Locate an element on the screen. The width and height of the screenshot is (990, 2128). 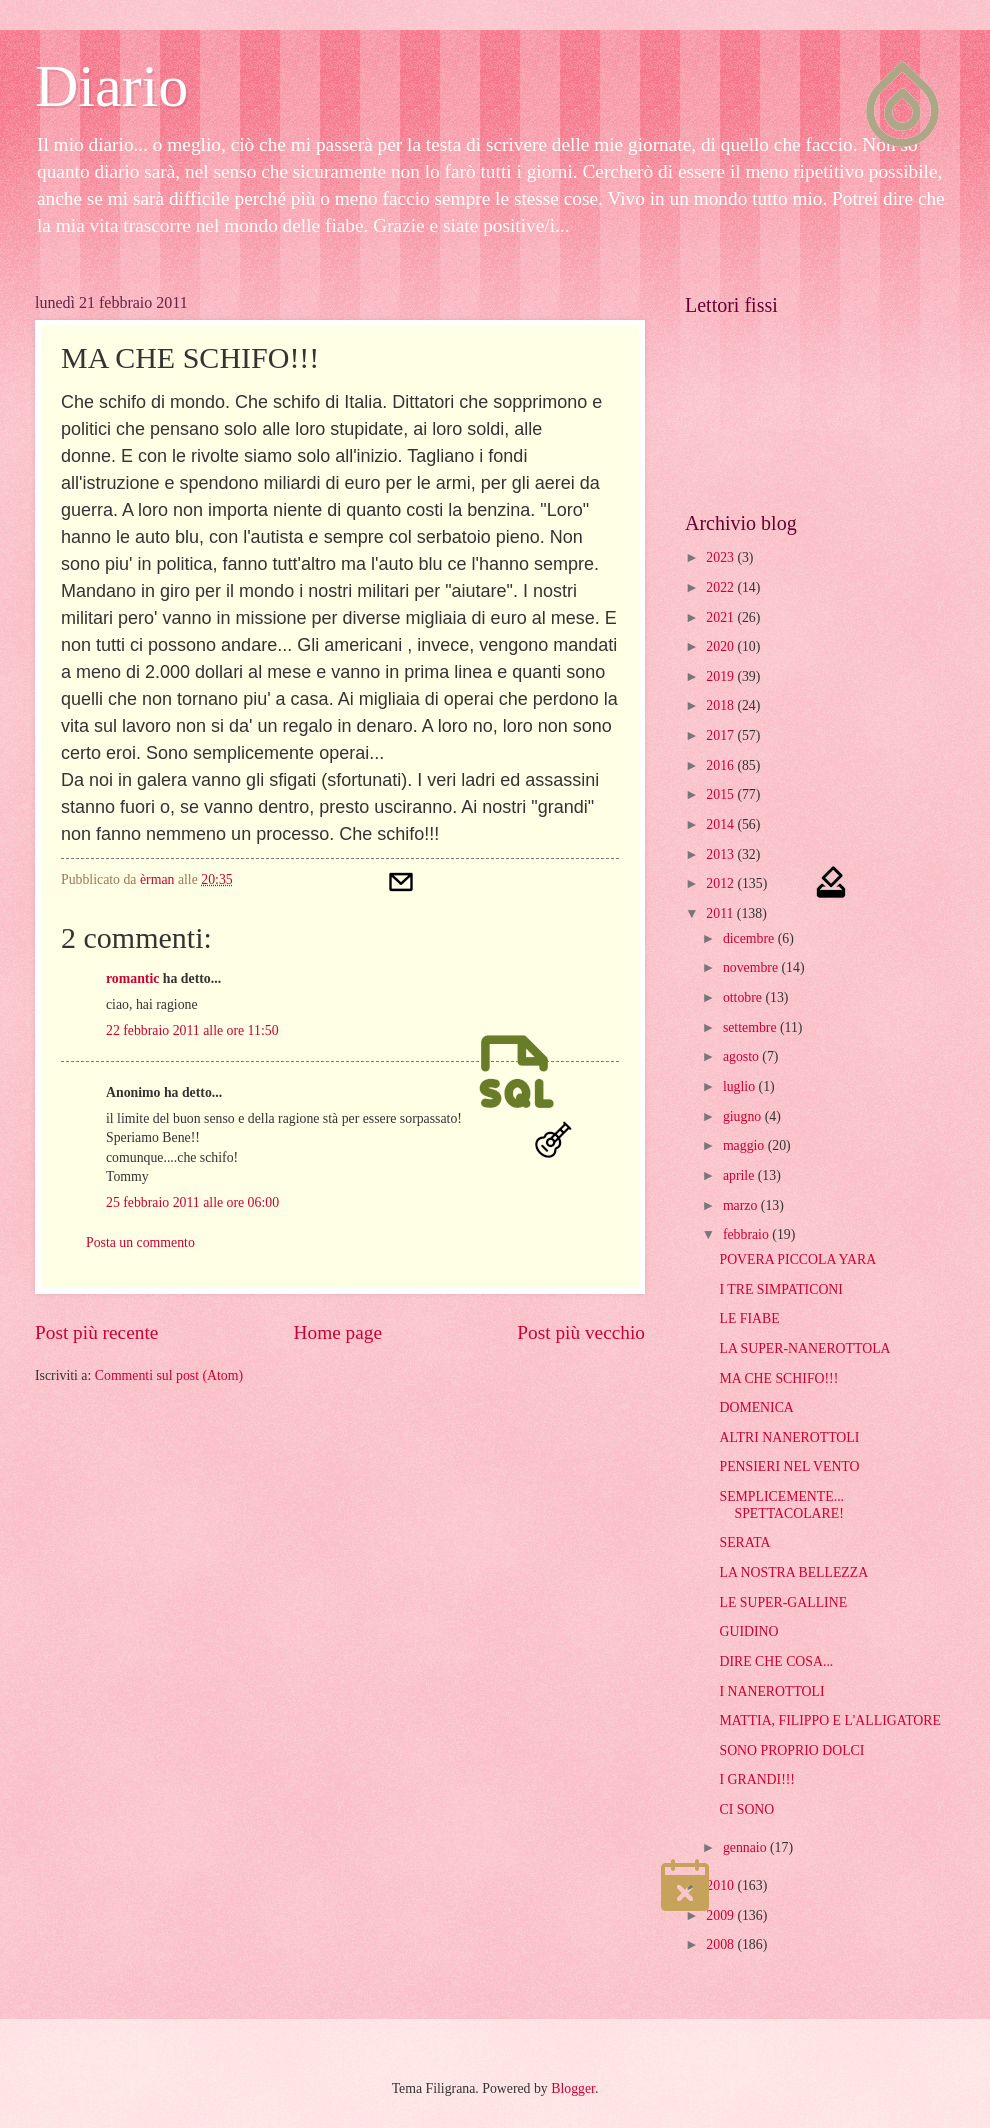
open or view an SQL database file is located at coordinates (514, 1074).